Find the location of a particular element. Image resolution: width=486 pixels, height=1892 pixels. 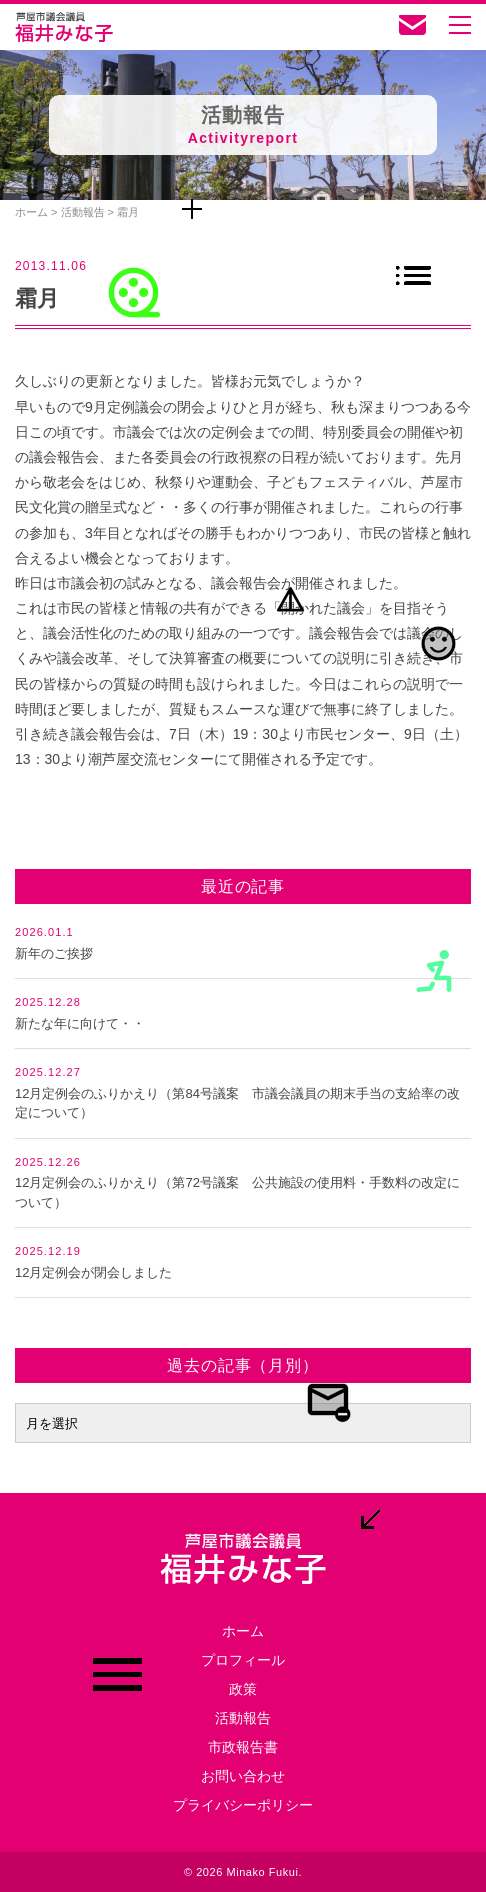

view image details or metadata is located at coordinates (290, 598).